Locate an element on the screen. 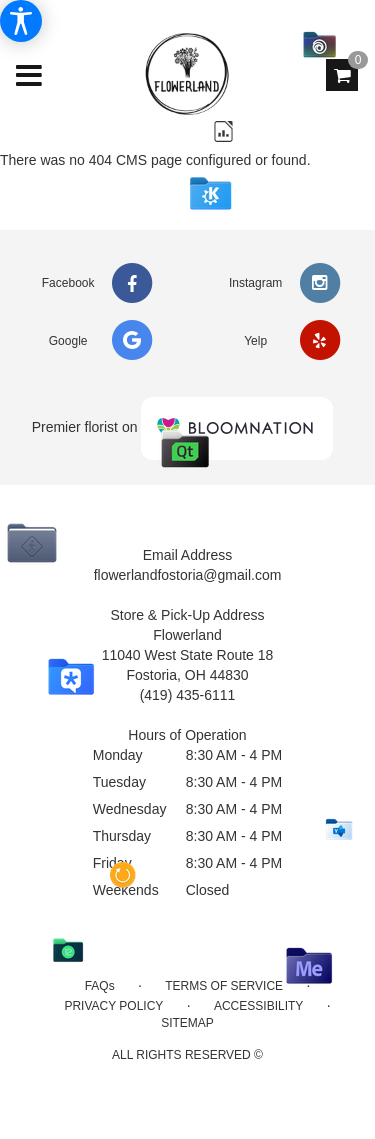  open kde application files folder is located at coordinates (210, 194).